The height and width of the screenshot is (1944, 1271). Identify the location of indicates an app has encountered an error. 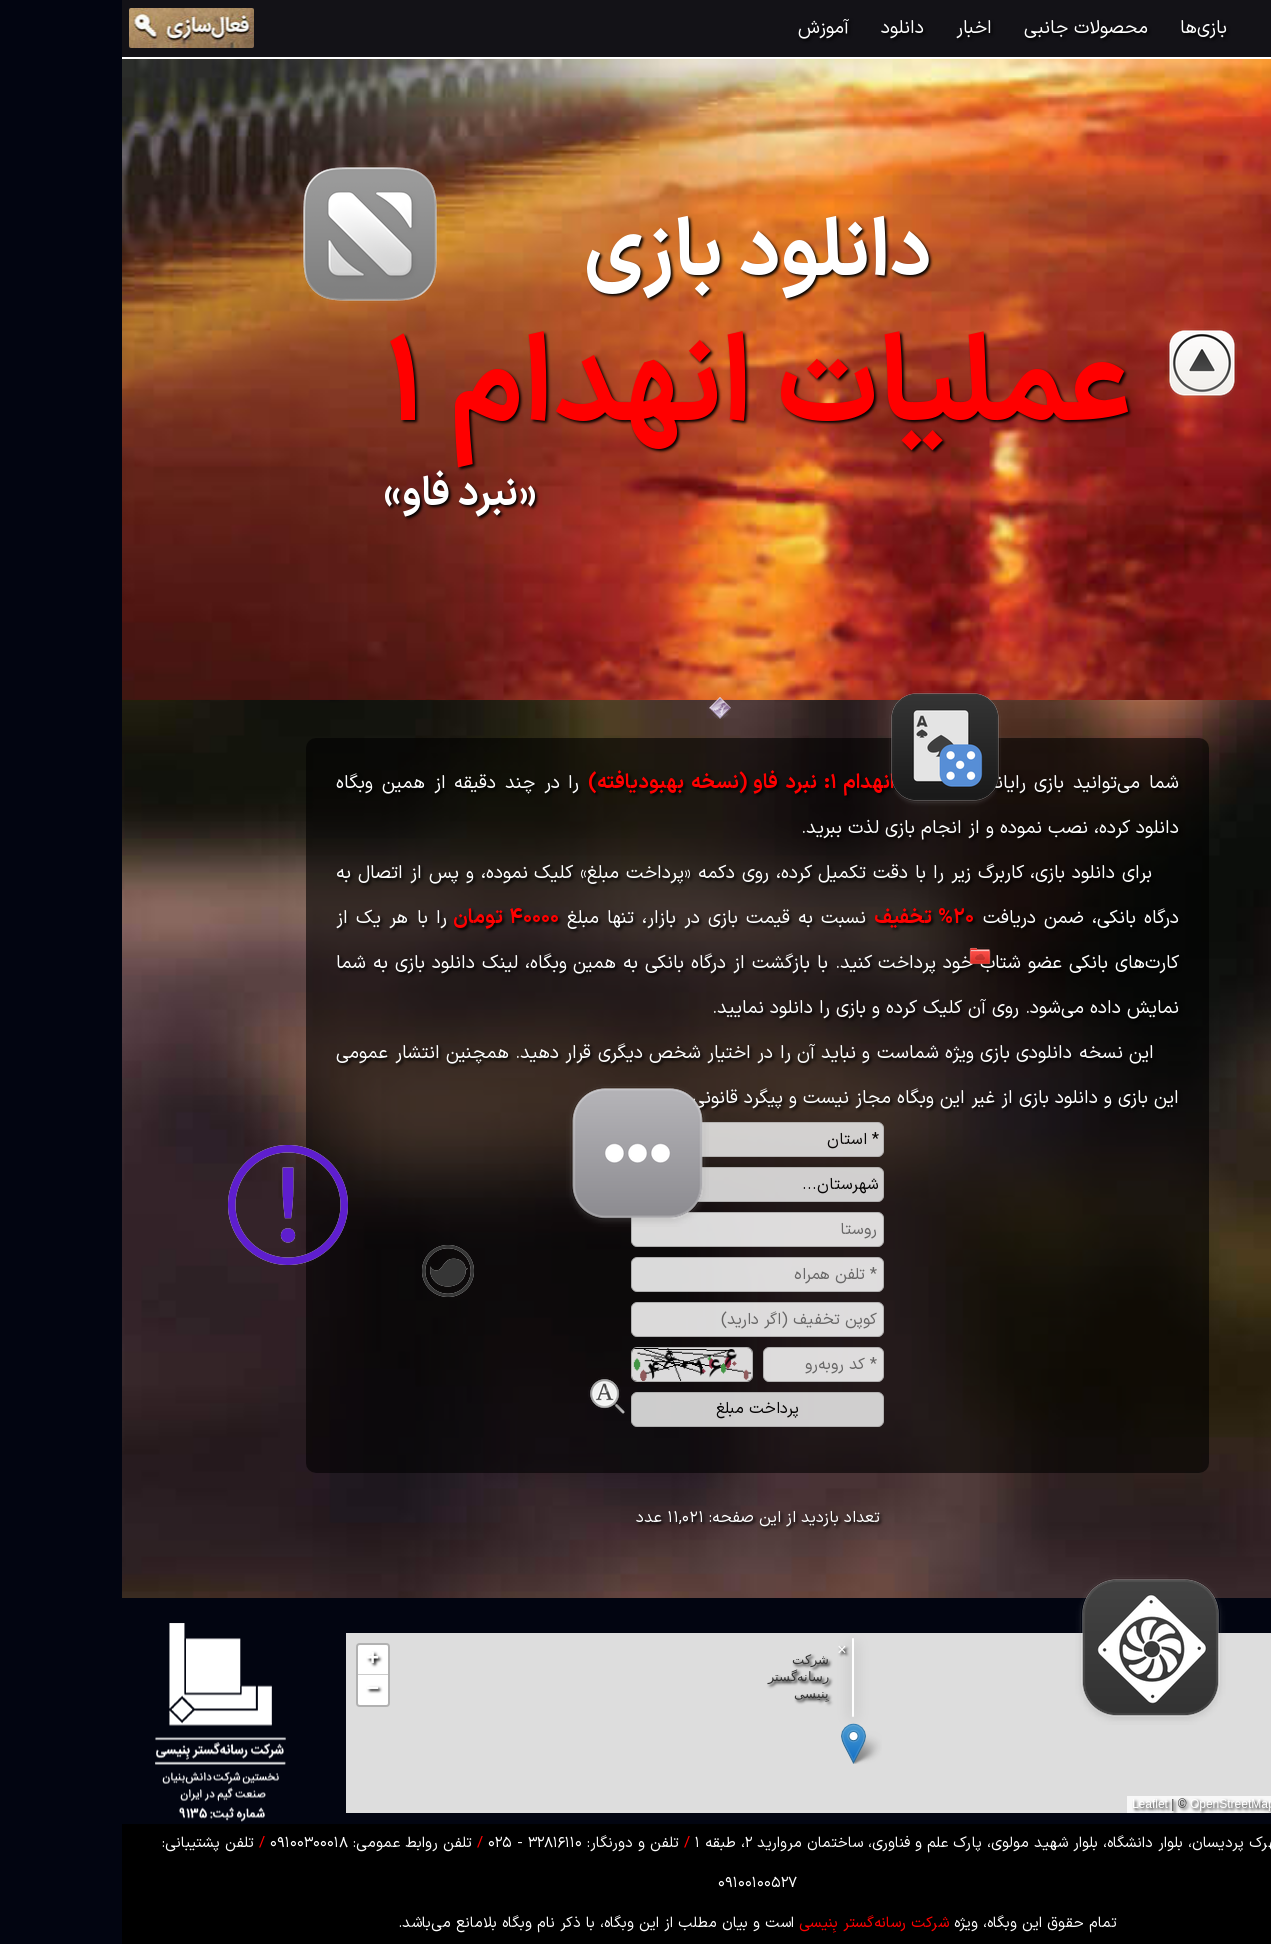
(288, 1205).